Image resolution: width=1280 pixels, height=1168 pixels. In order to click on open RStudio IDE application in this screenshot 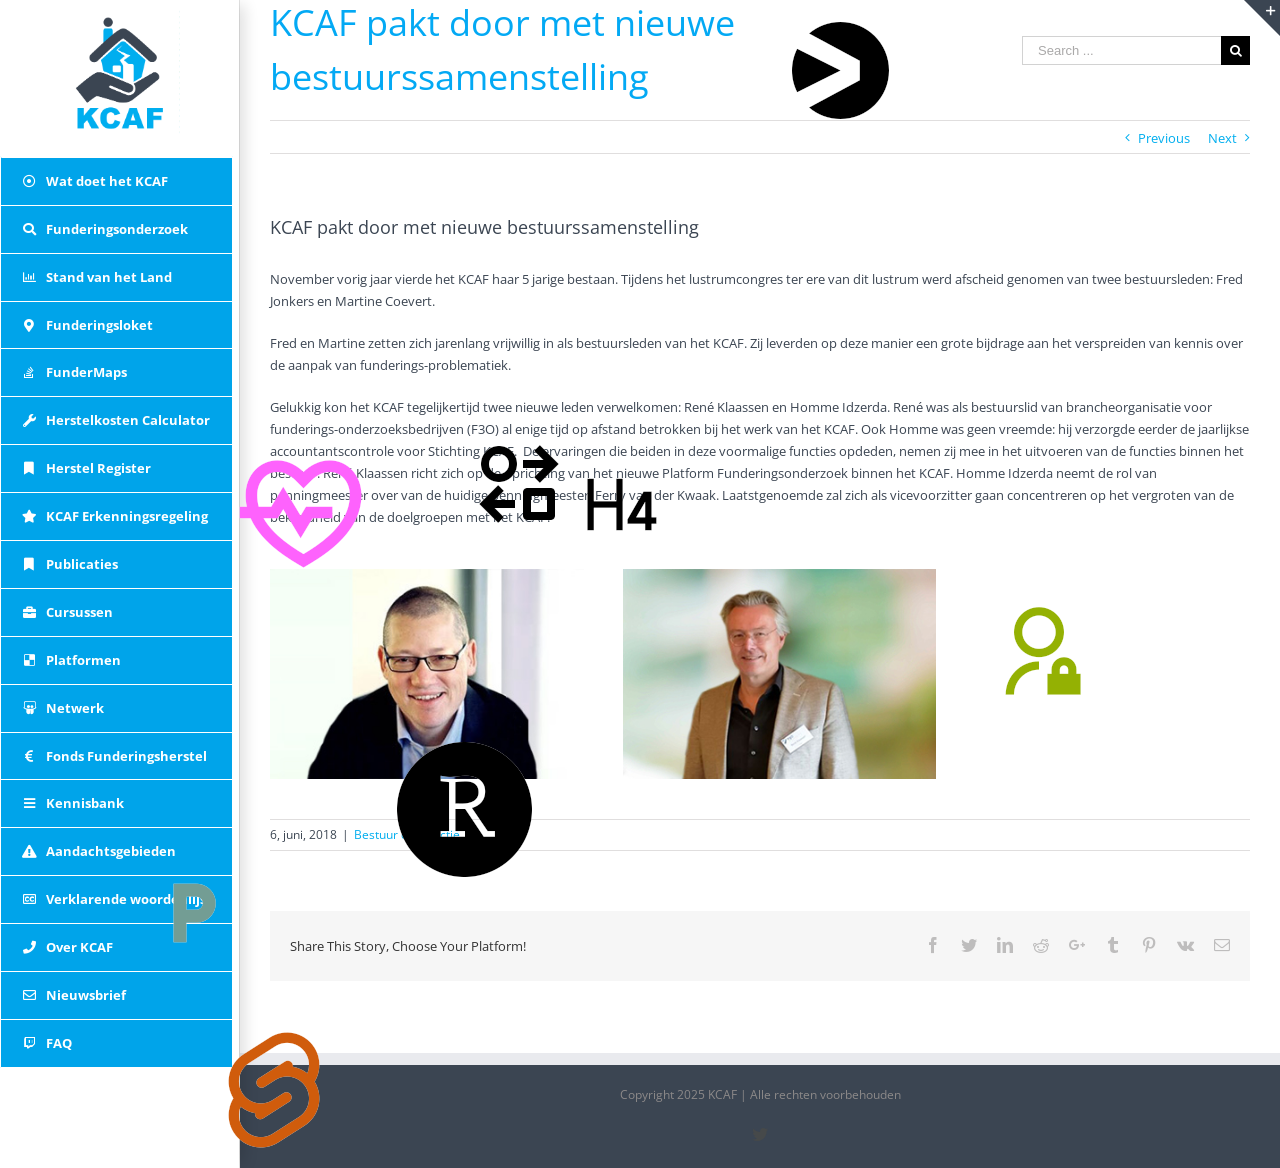, I will do `click(464, 809)`.